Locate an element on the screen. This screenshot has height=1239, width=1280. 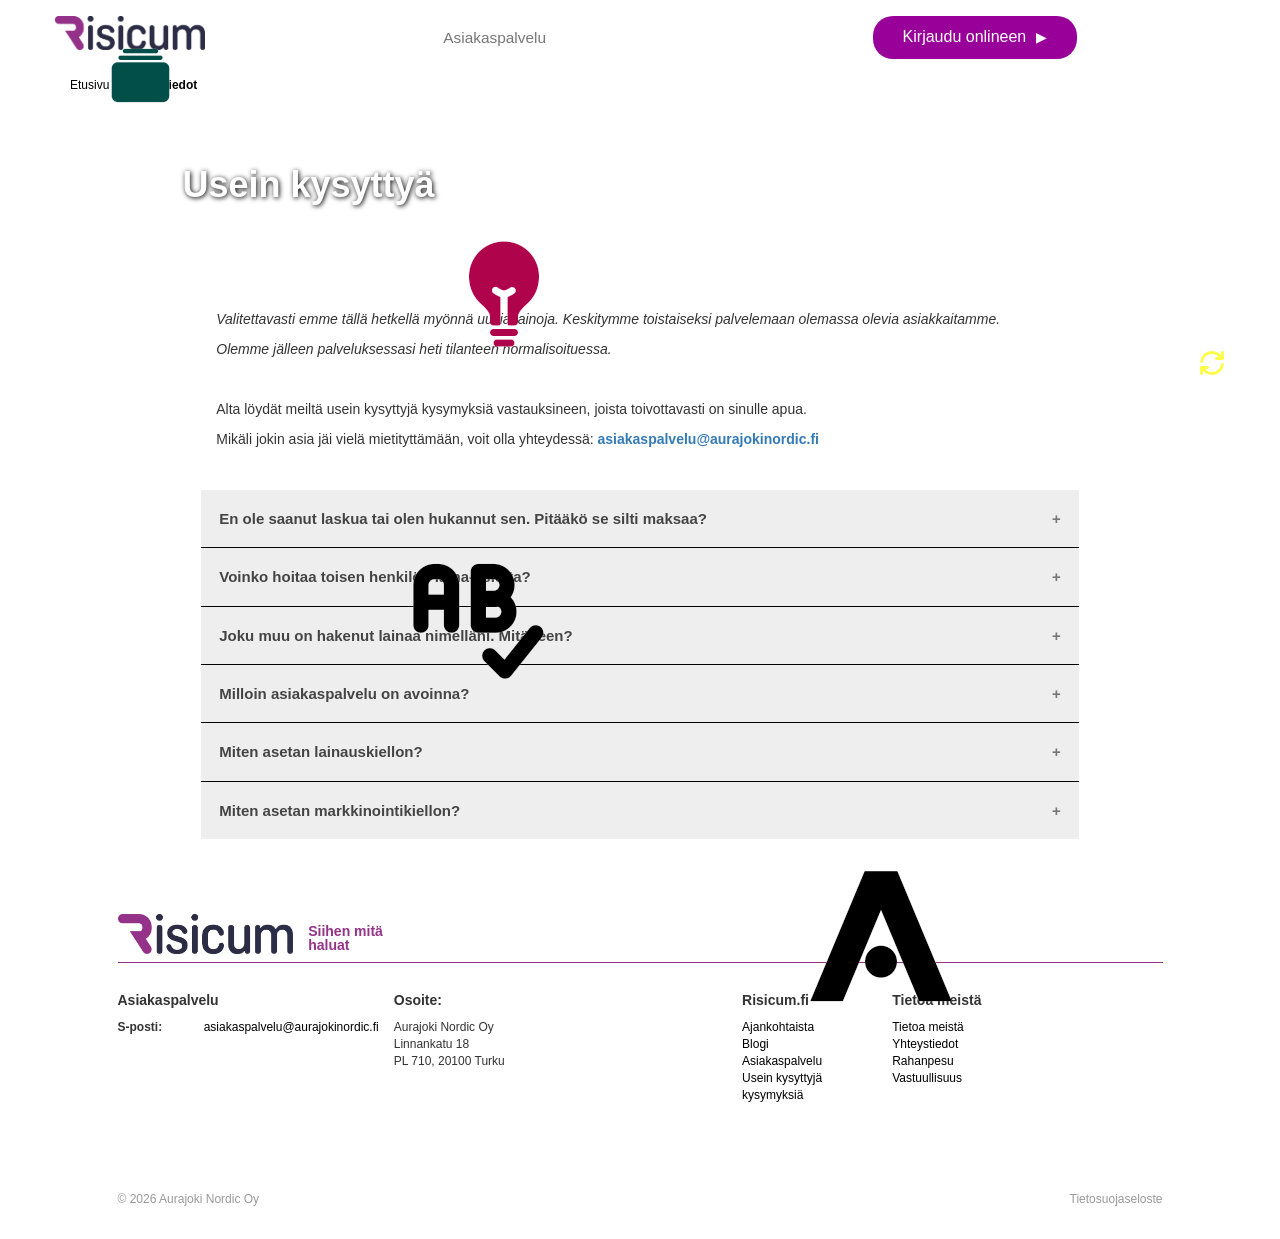
view tips or suggestions is located at coordinates (504, 294).